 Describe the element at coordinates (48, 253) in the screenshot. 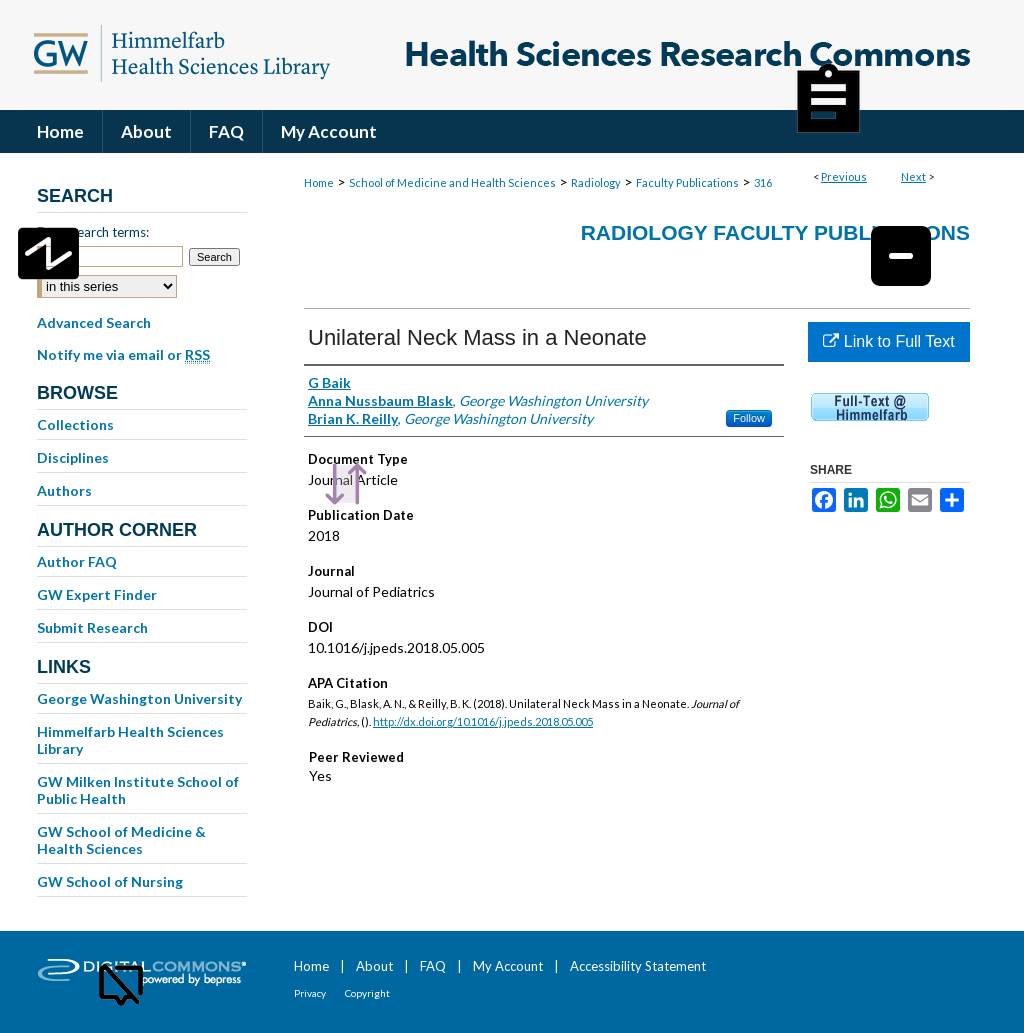

I see `select sawtooth waveform in audio synthesizer` at that location.